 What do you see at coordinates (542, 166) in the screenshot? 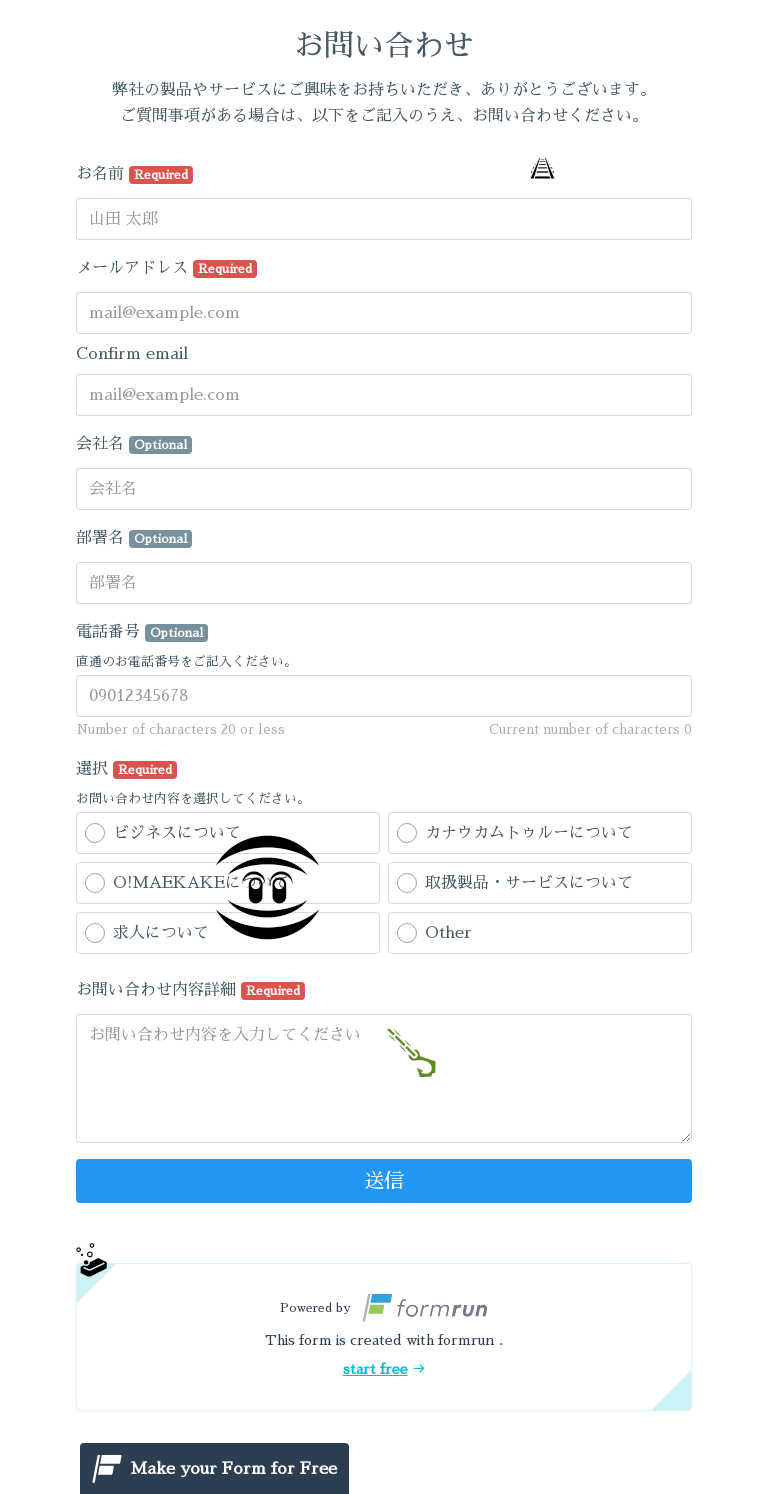
I see `access train or railway transportation options` at bounding box center [542, 166].